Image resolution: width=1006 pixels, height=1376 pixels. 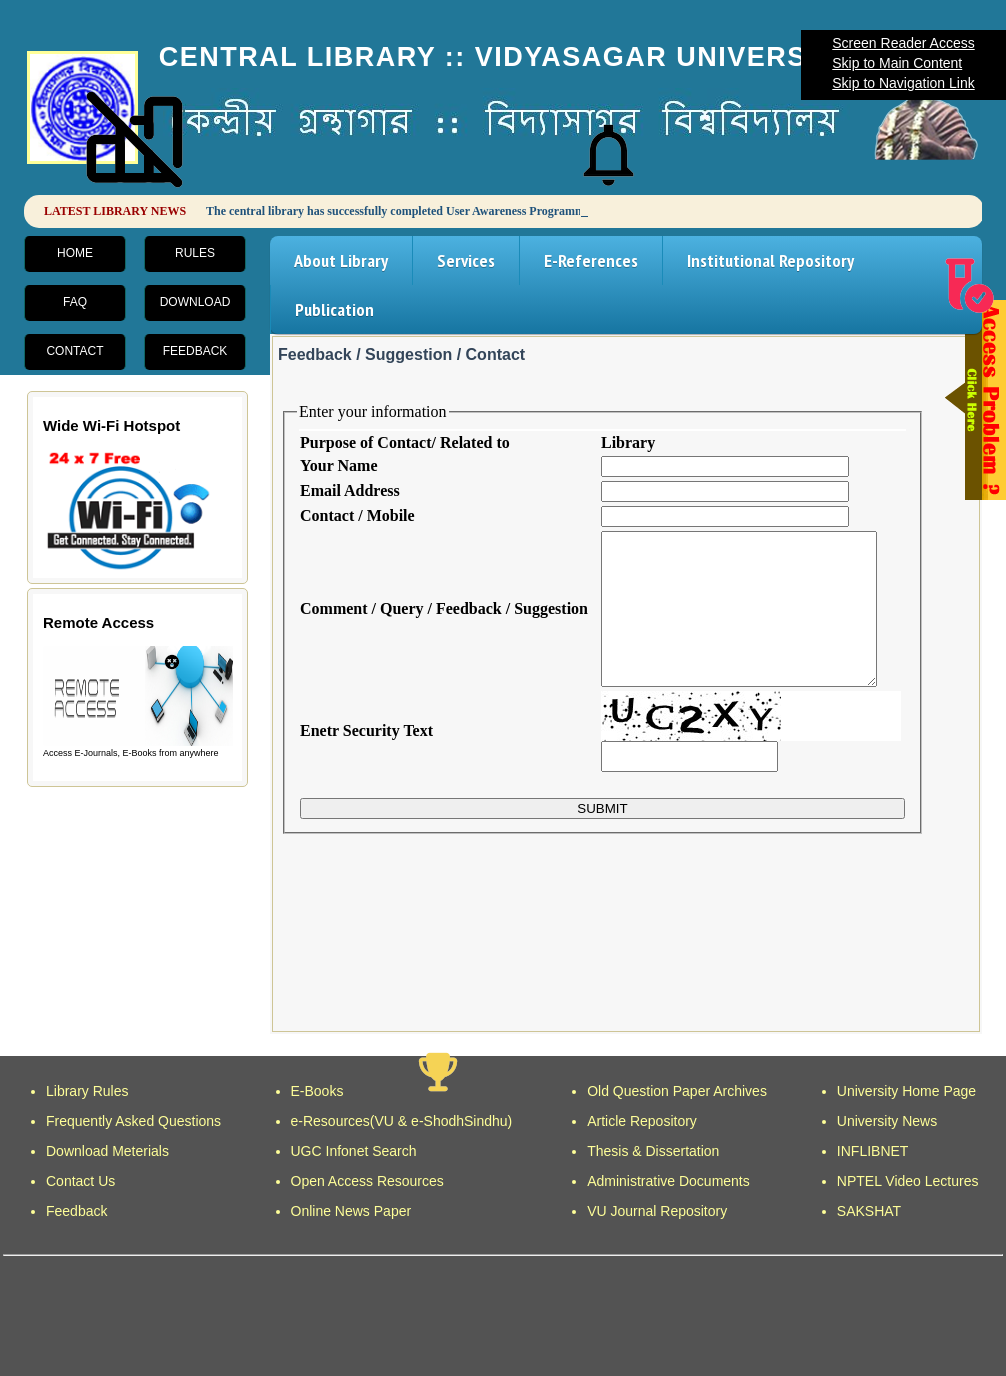 What do you see at coordinates (608, 154) in the screenshot?
I see `view notifications` at bounding box center [608, 154].